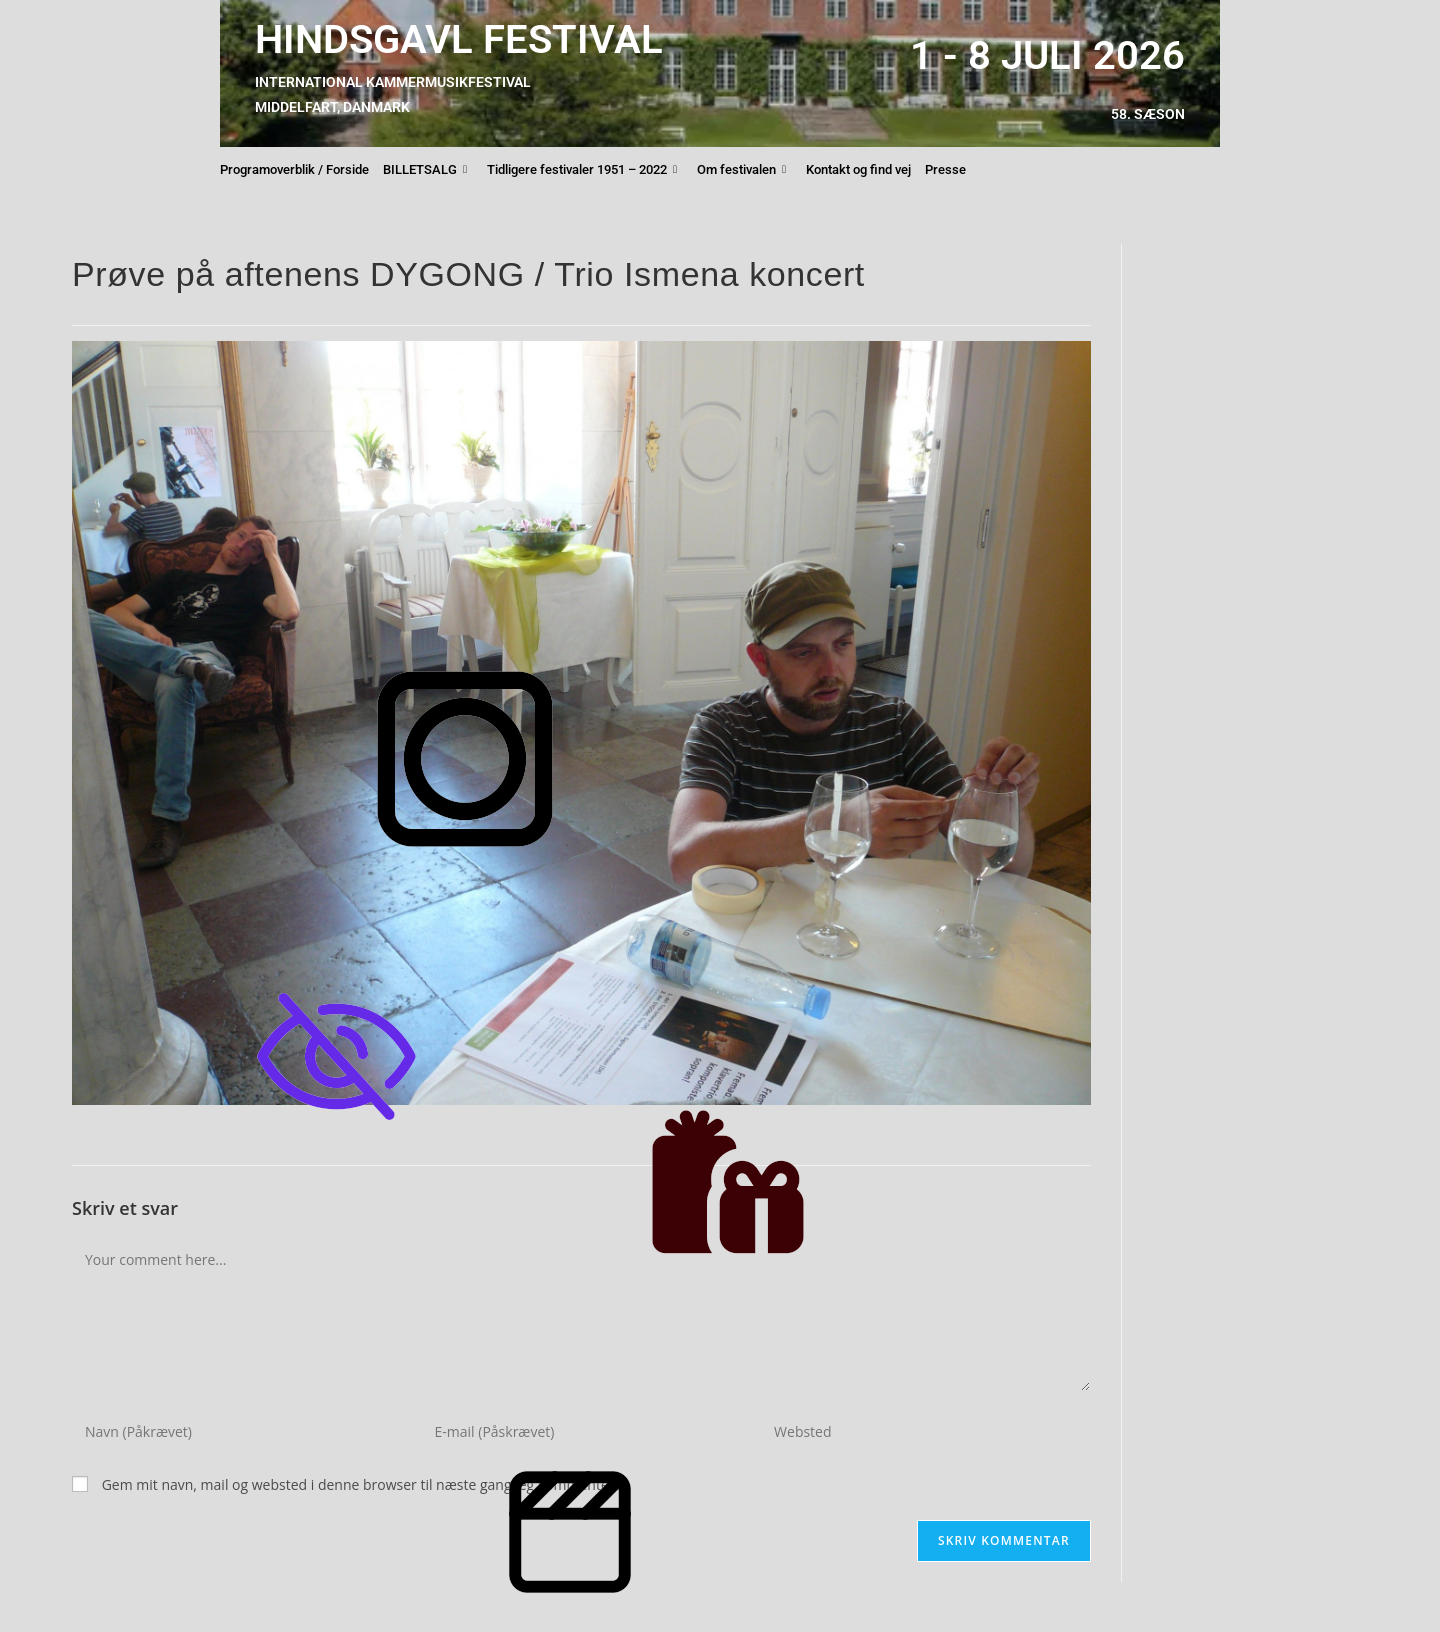  What do you see at coordinates (336, 1056) in the screenshot?
I see `hide password or sensitive content` at bounding box center [336, 1056].